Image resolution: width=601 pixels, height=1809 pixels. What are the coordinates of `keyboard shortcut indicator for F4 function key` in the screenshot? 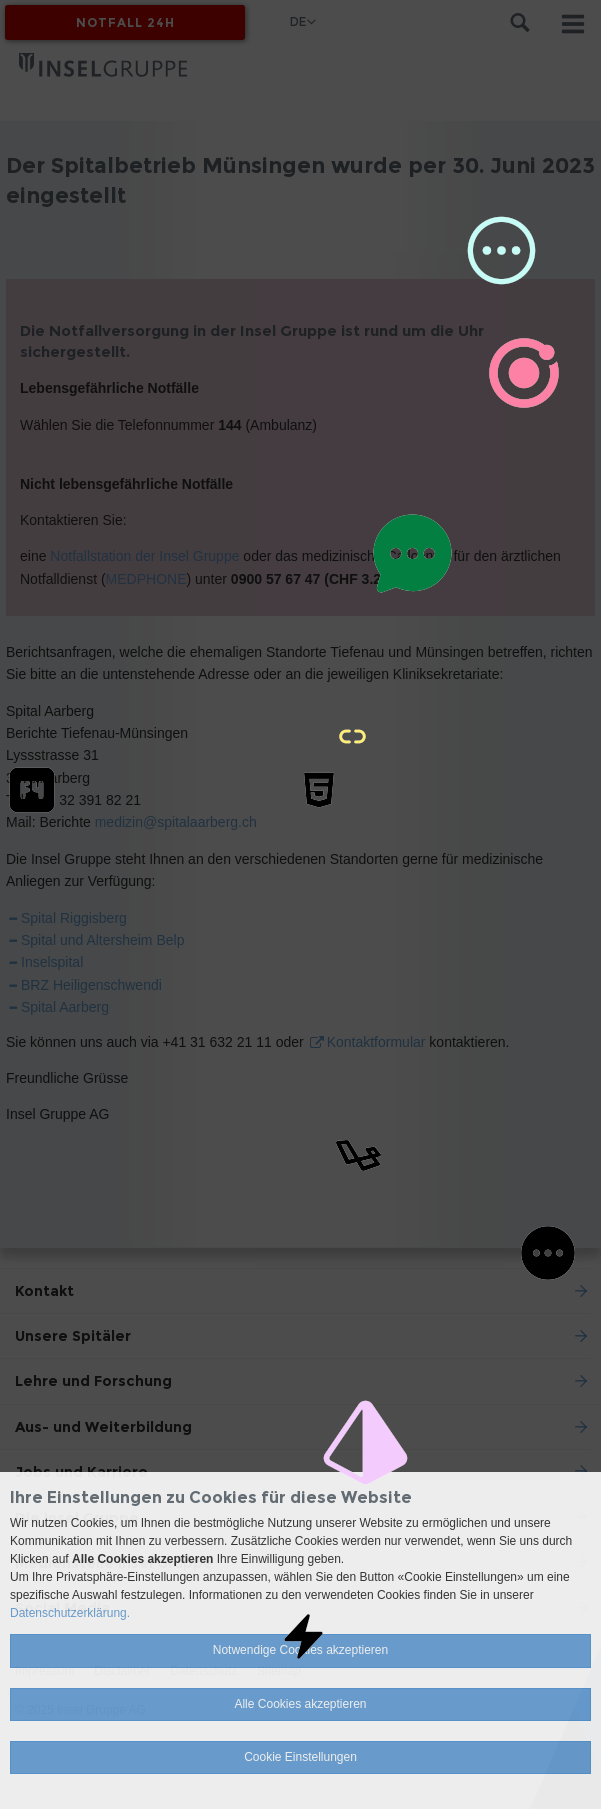 It's located at (32, 790).